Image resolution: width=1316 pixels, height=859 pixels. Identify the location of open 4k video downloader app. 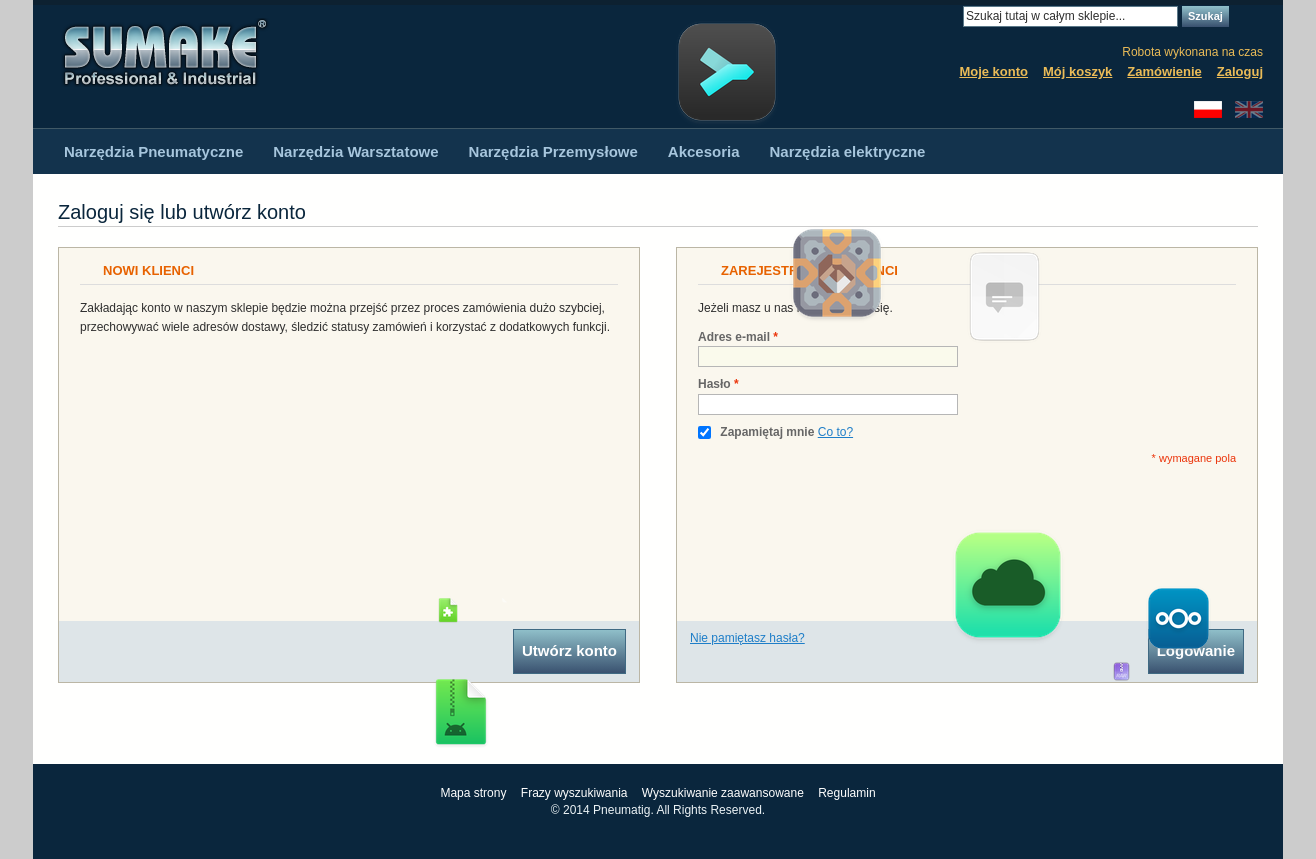
(1008, 585).